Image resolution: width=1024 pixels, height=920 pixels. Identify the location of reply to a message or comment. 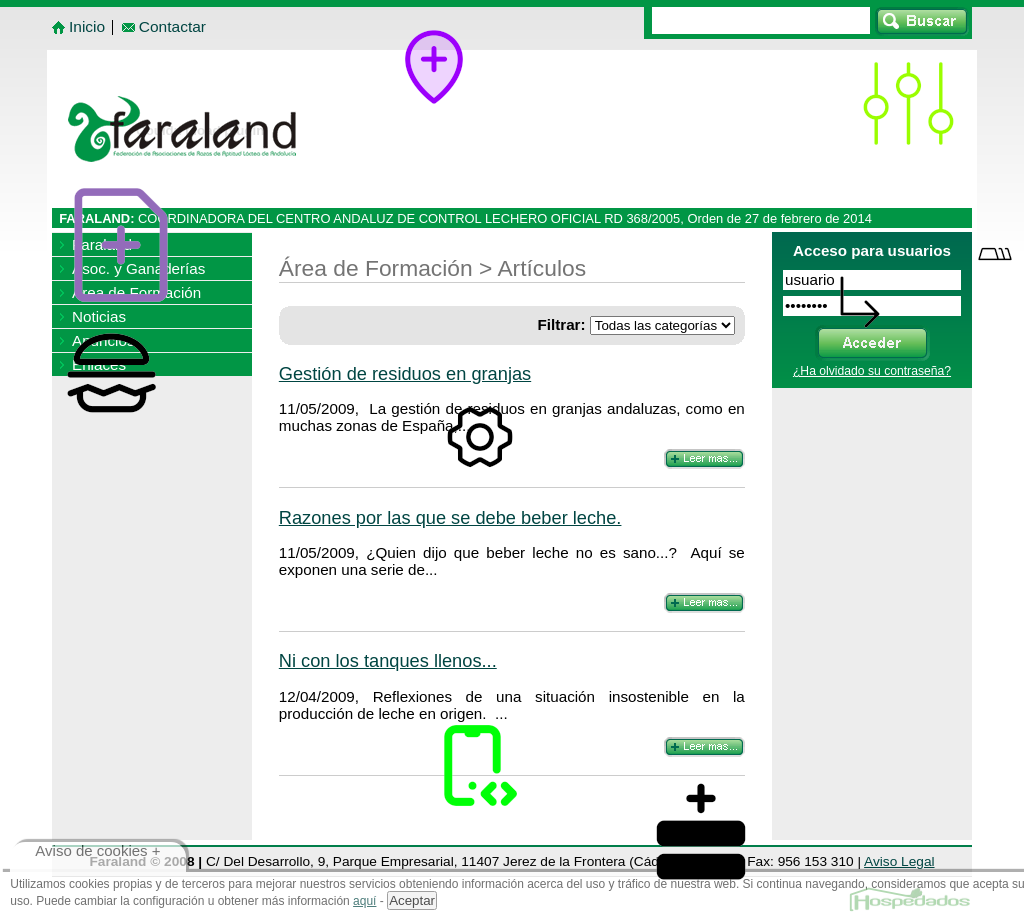
(856, 302).